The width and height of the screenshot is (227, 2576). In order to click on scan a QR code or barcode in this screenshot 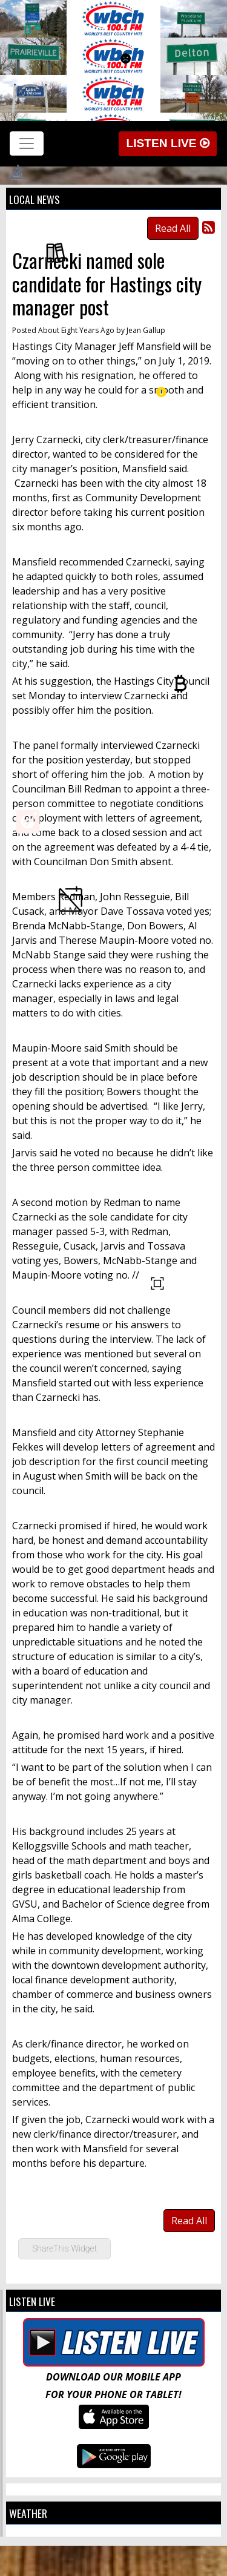, I will do `click(157, 1283)`.